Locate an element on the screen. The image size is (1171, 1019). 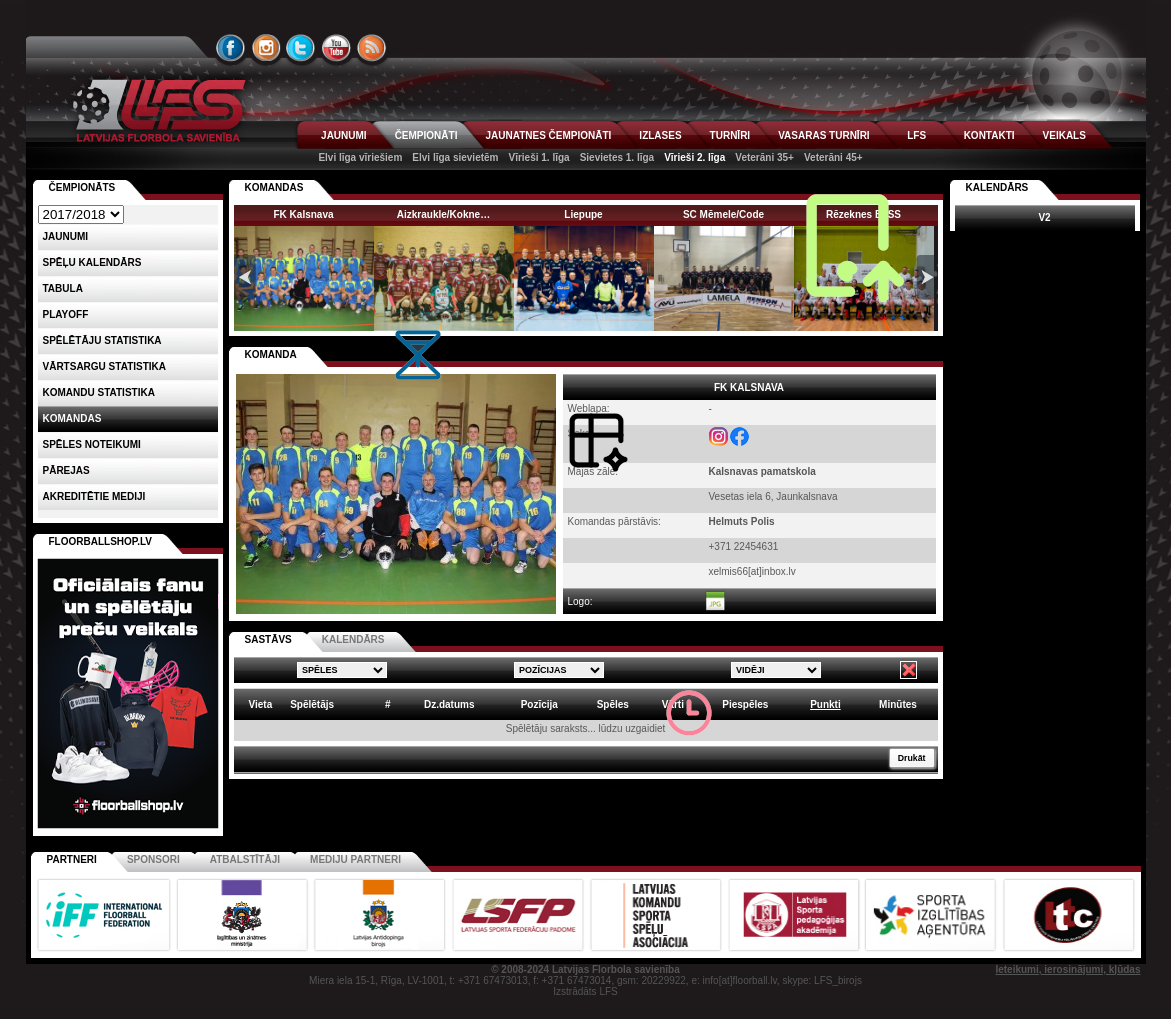
view current time is located at coordinates (689, 713).